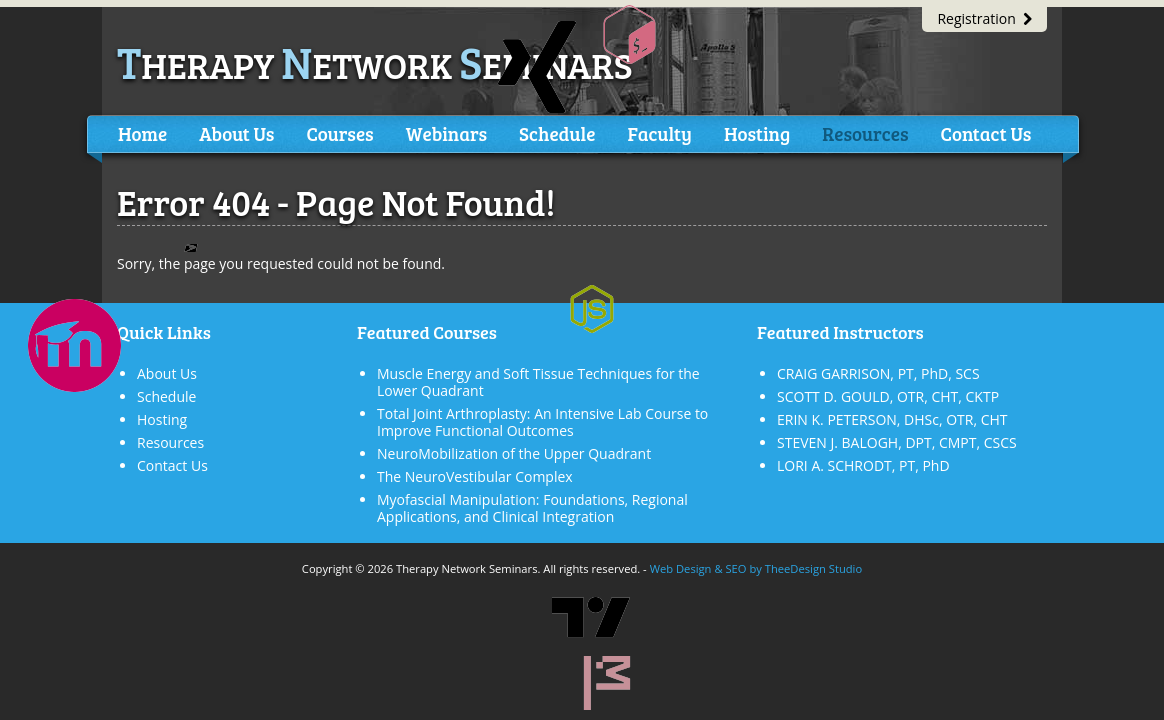 This screenshot has height=720, width=1164. Describe the element at coordinates (591, 617) in the screenshot. I see `open TradingView app` at that location.